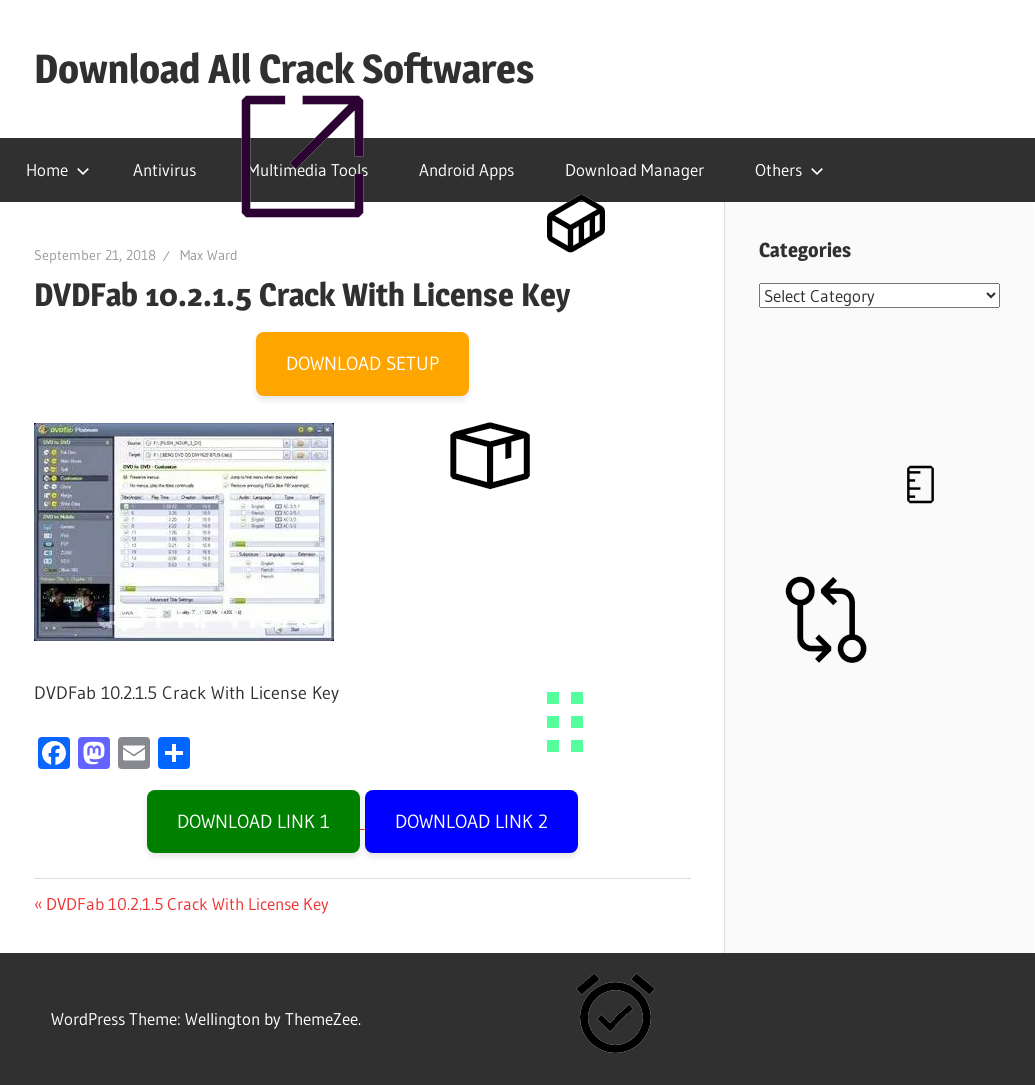  I want to click on drag to reorder or rearrange items, so click(565, 722).